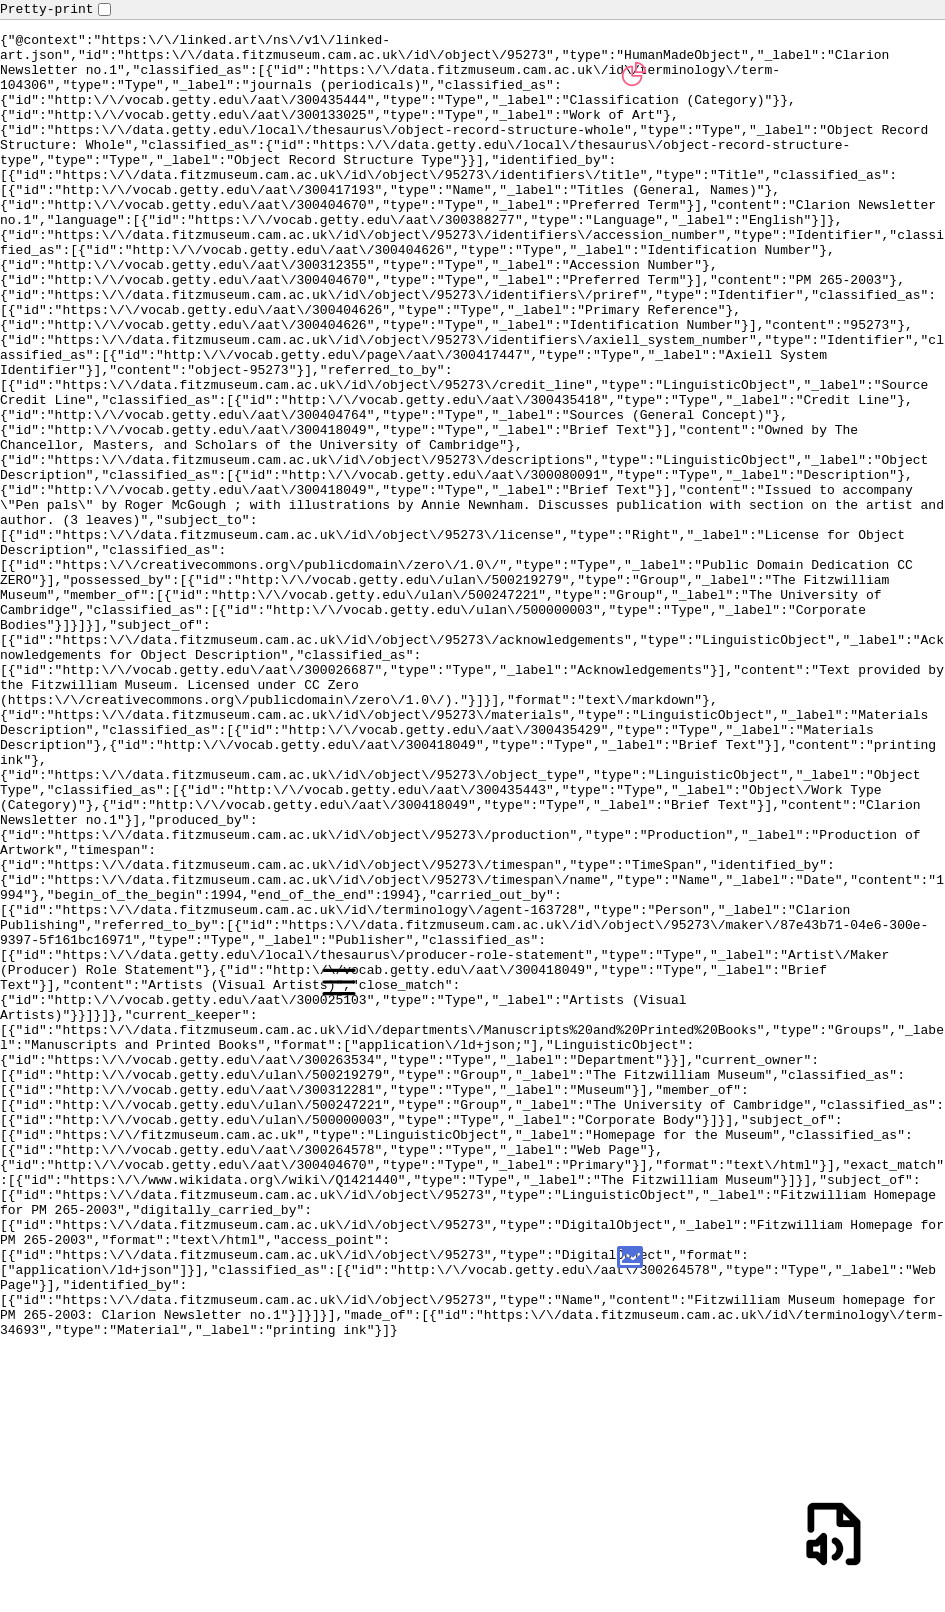 The image size is (945, 1612). Describe the element at coordinates (630, 1257) in the screenshot. I see `view analytics or performance data` at that location.